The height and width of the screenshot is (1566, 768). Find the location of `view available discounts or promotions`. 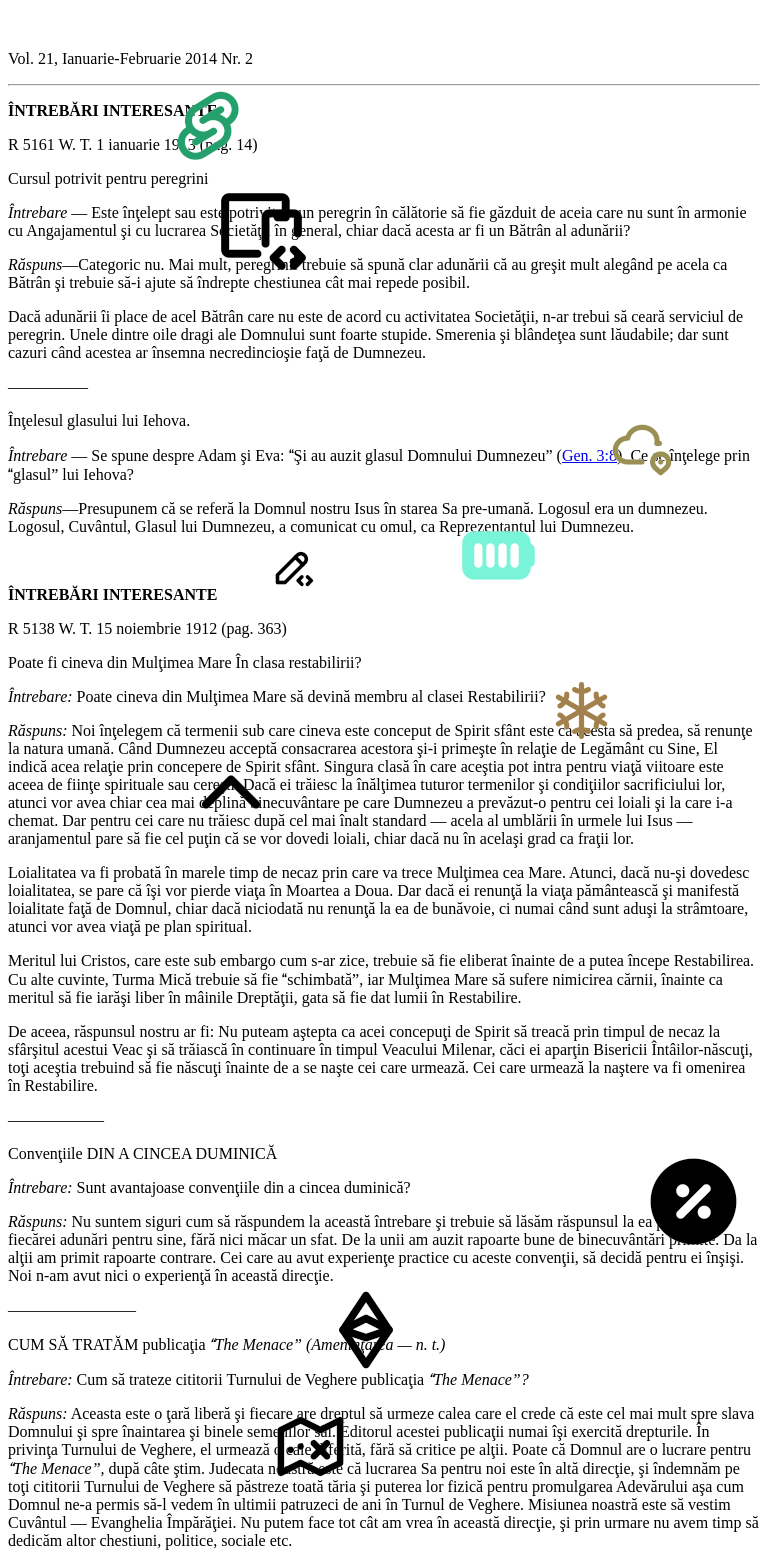

view available discounts or promotions is located at coordinates (693, 1201).